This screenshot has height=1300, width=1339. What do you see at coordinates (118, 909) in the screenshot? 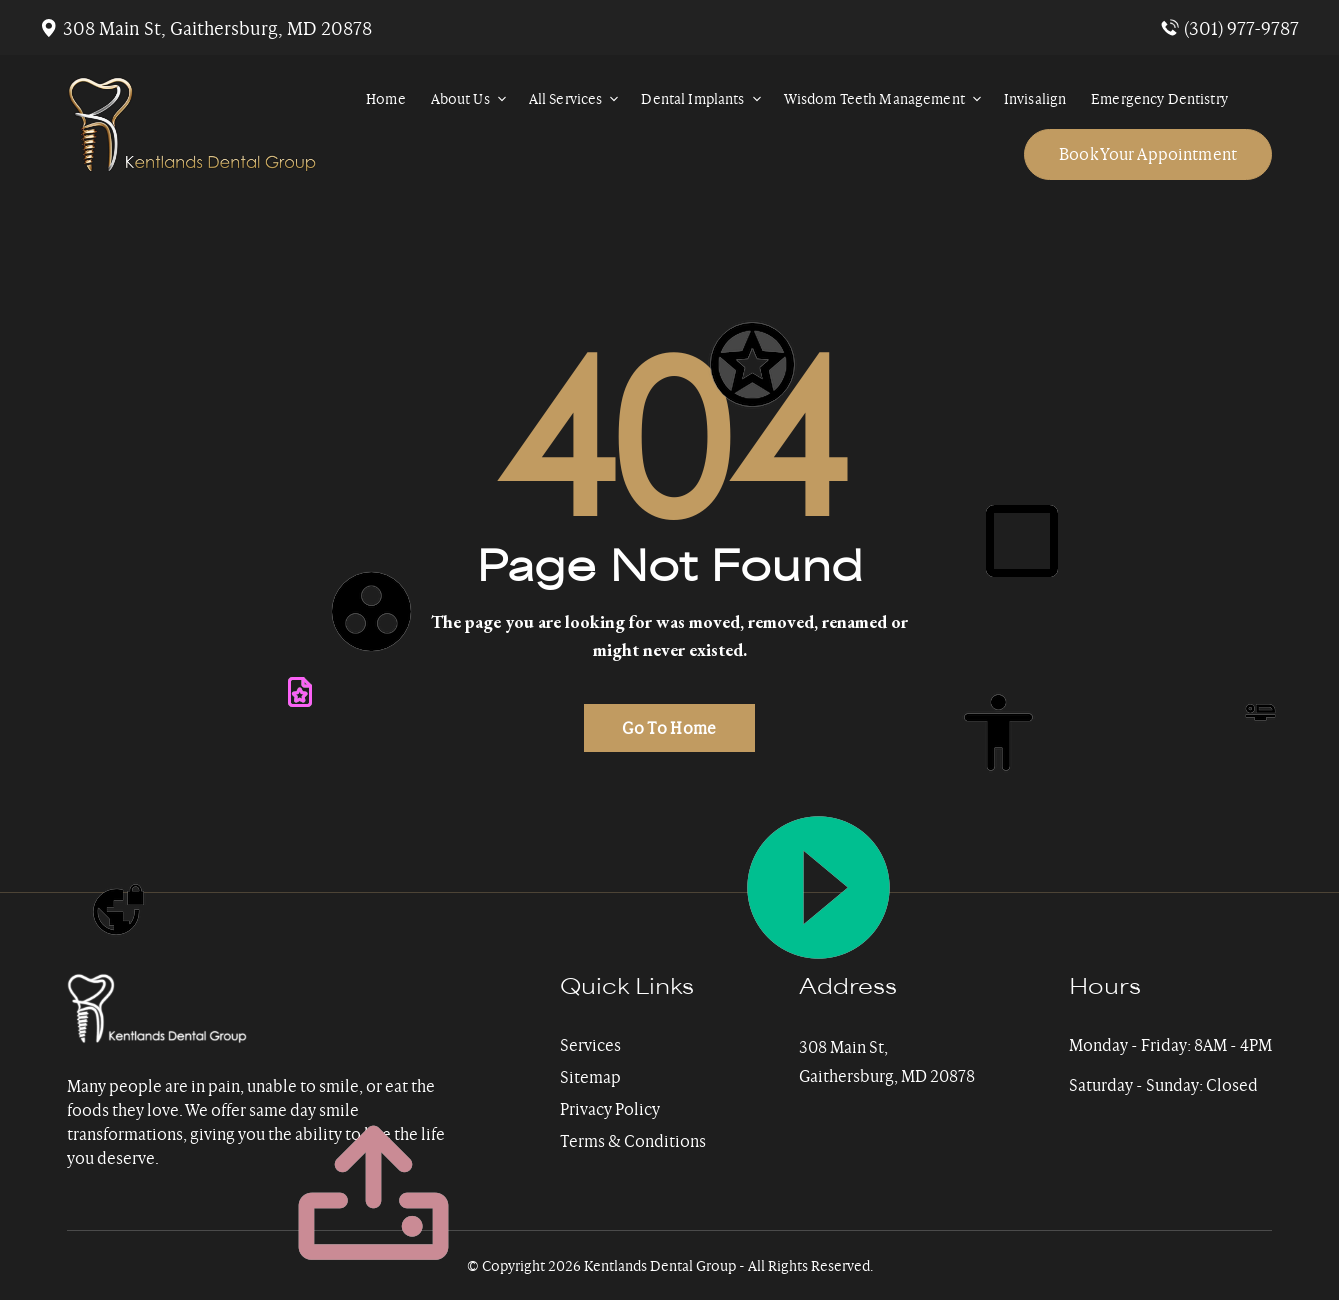
I see `indicates active vpn connection` at bounding box center [118, 909].